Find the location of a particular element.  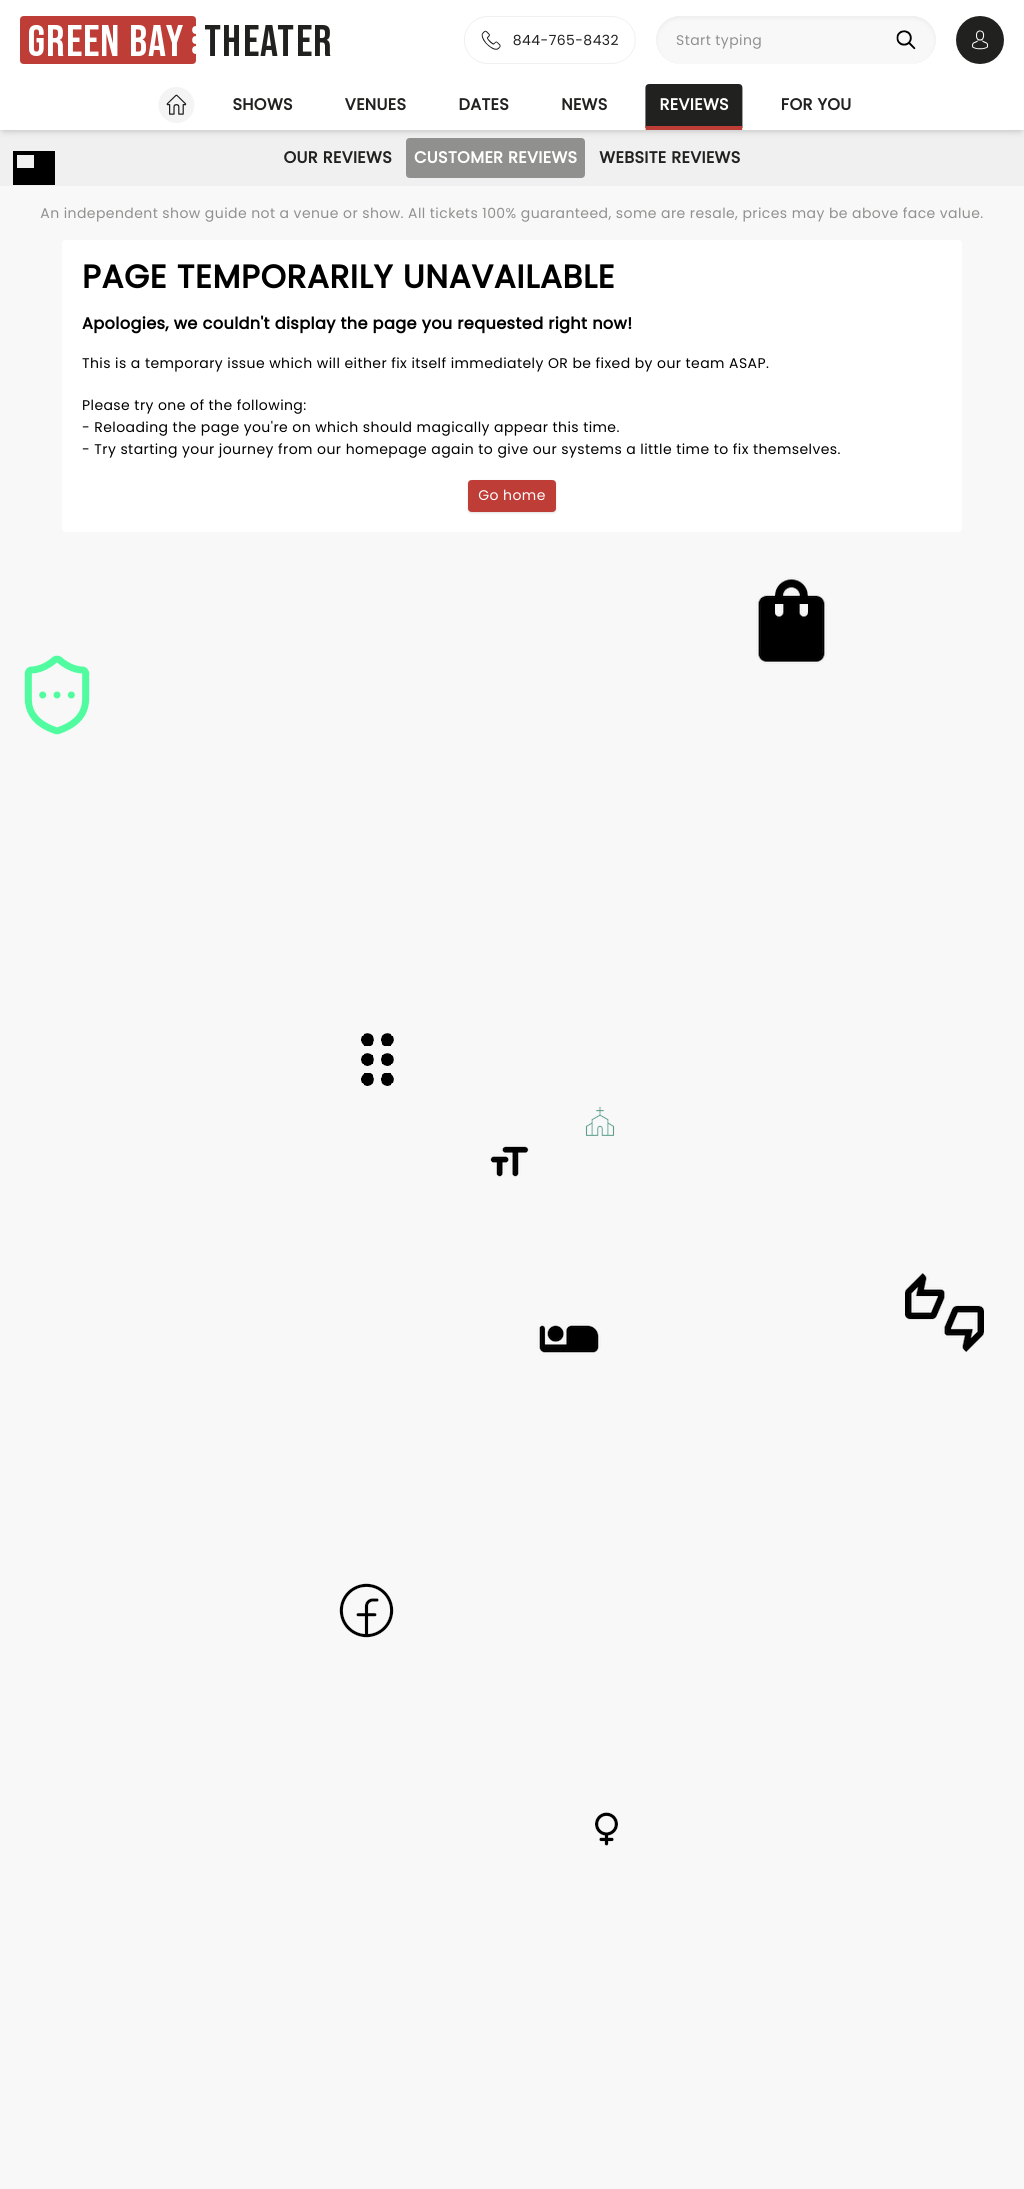

adjust text size settings is located at coordinates (508, 1162).